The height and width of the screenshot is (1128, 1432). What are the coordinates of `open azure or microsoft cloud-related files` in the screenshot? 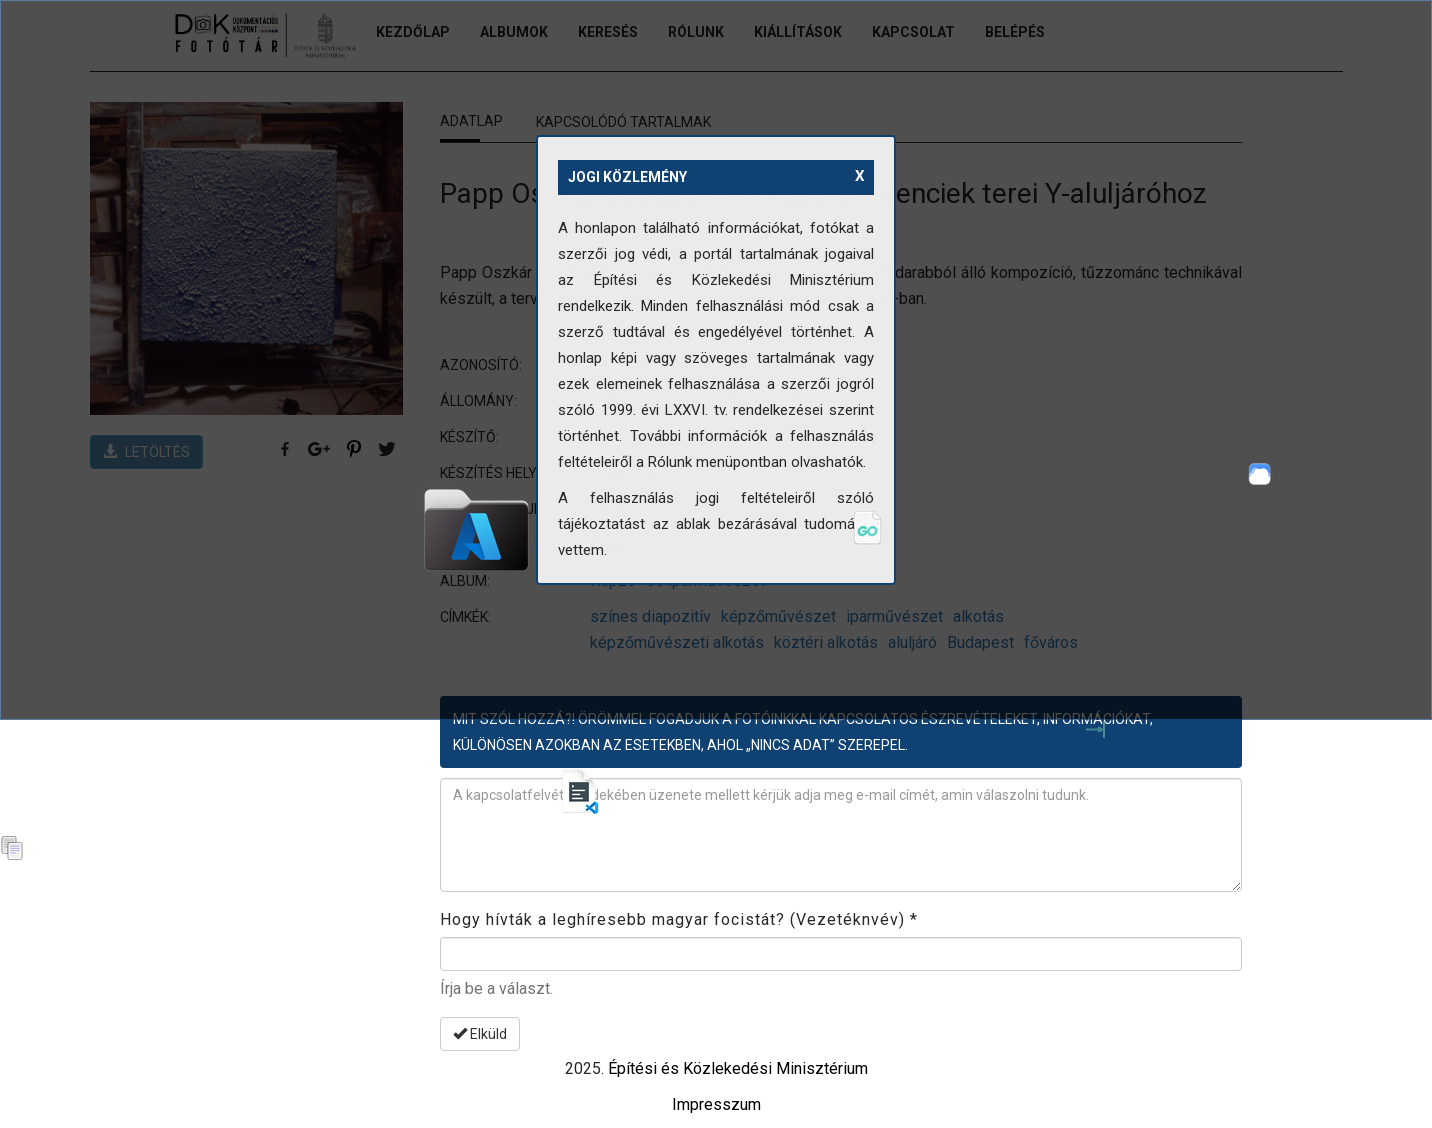 It's located at (476, 533).